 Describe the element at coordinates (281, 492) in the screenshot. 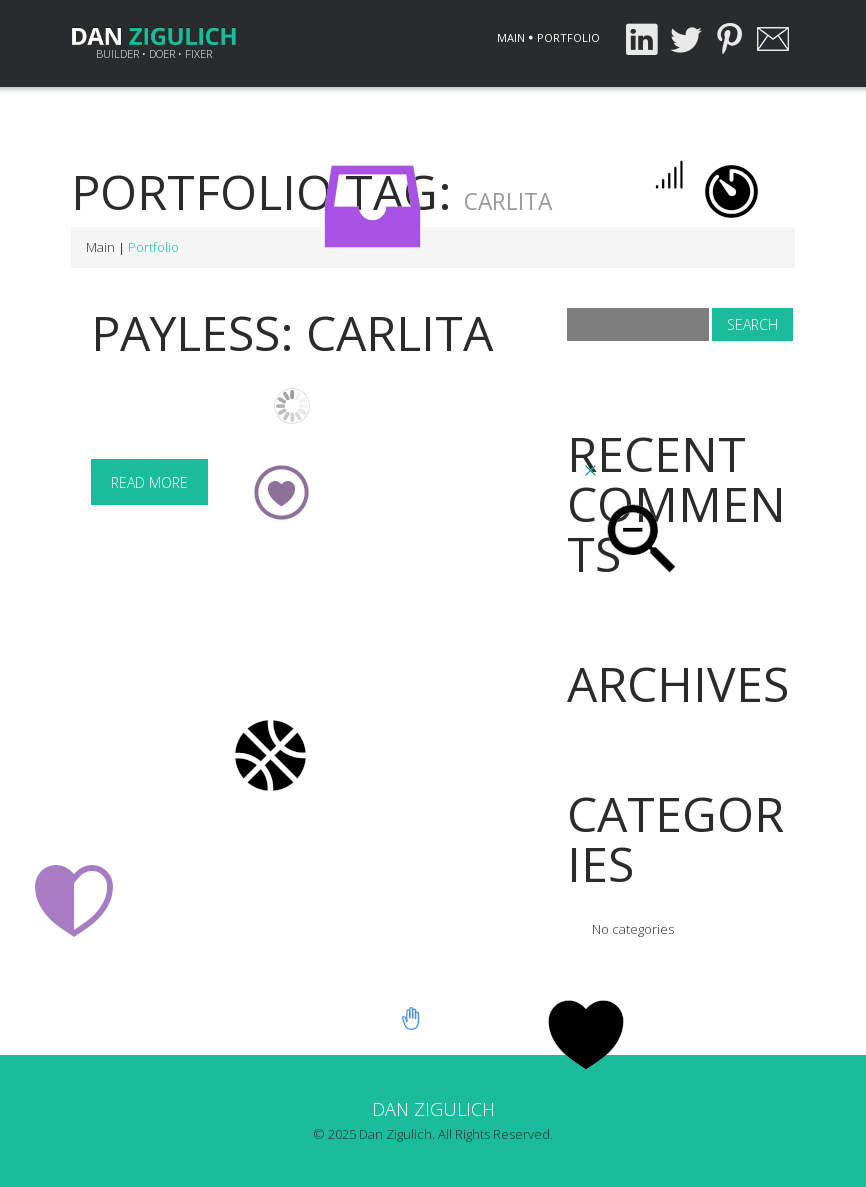

I see `add to favorites` at that location.